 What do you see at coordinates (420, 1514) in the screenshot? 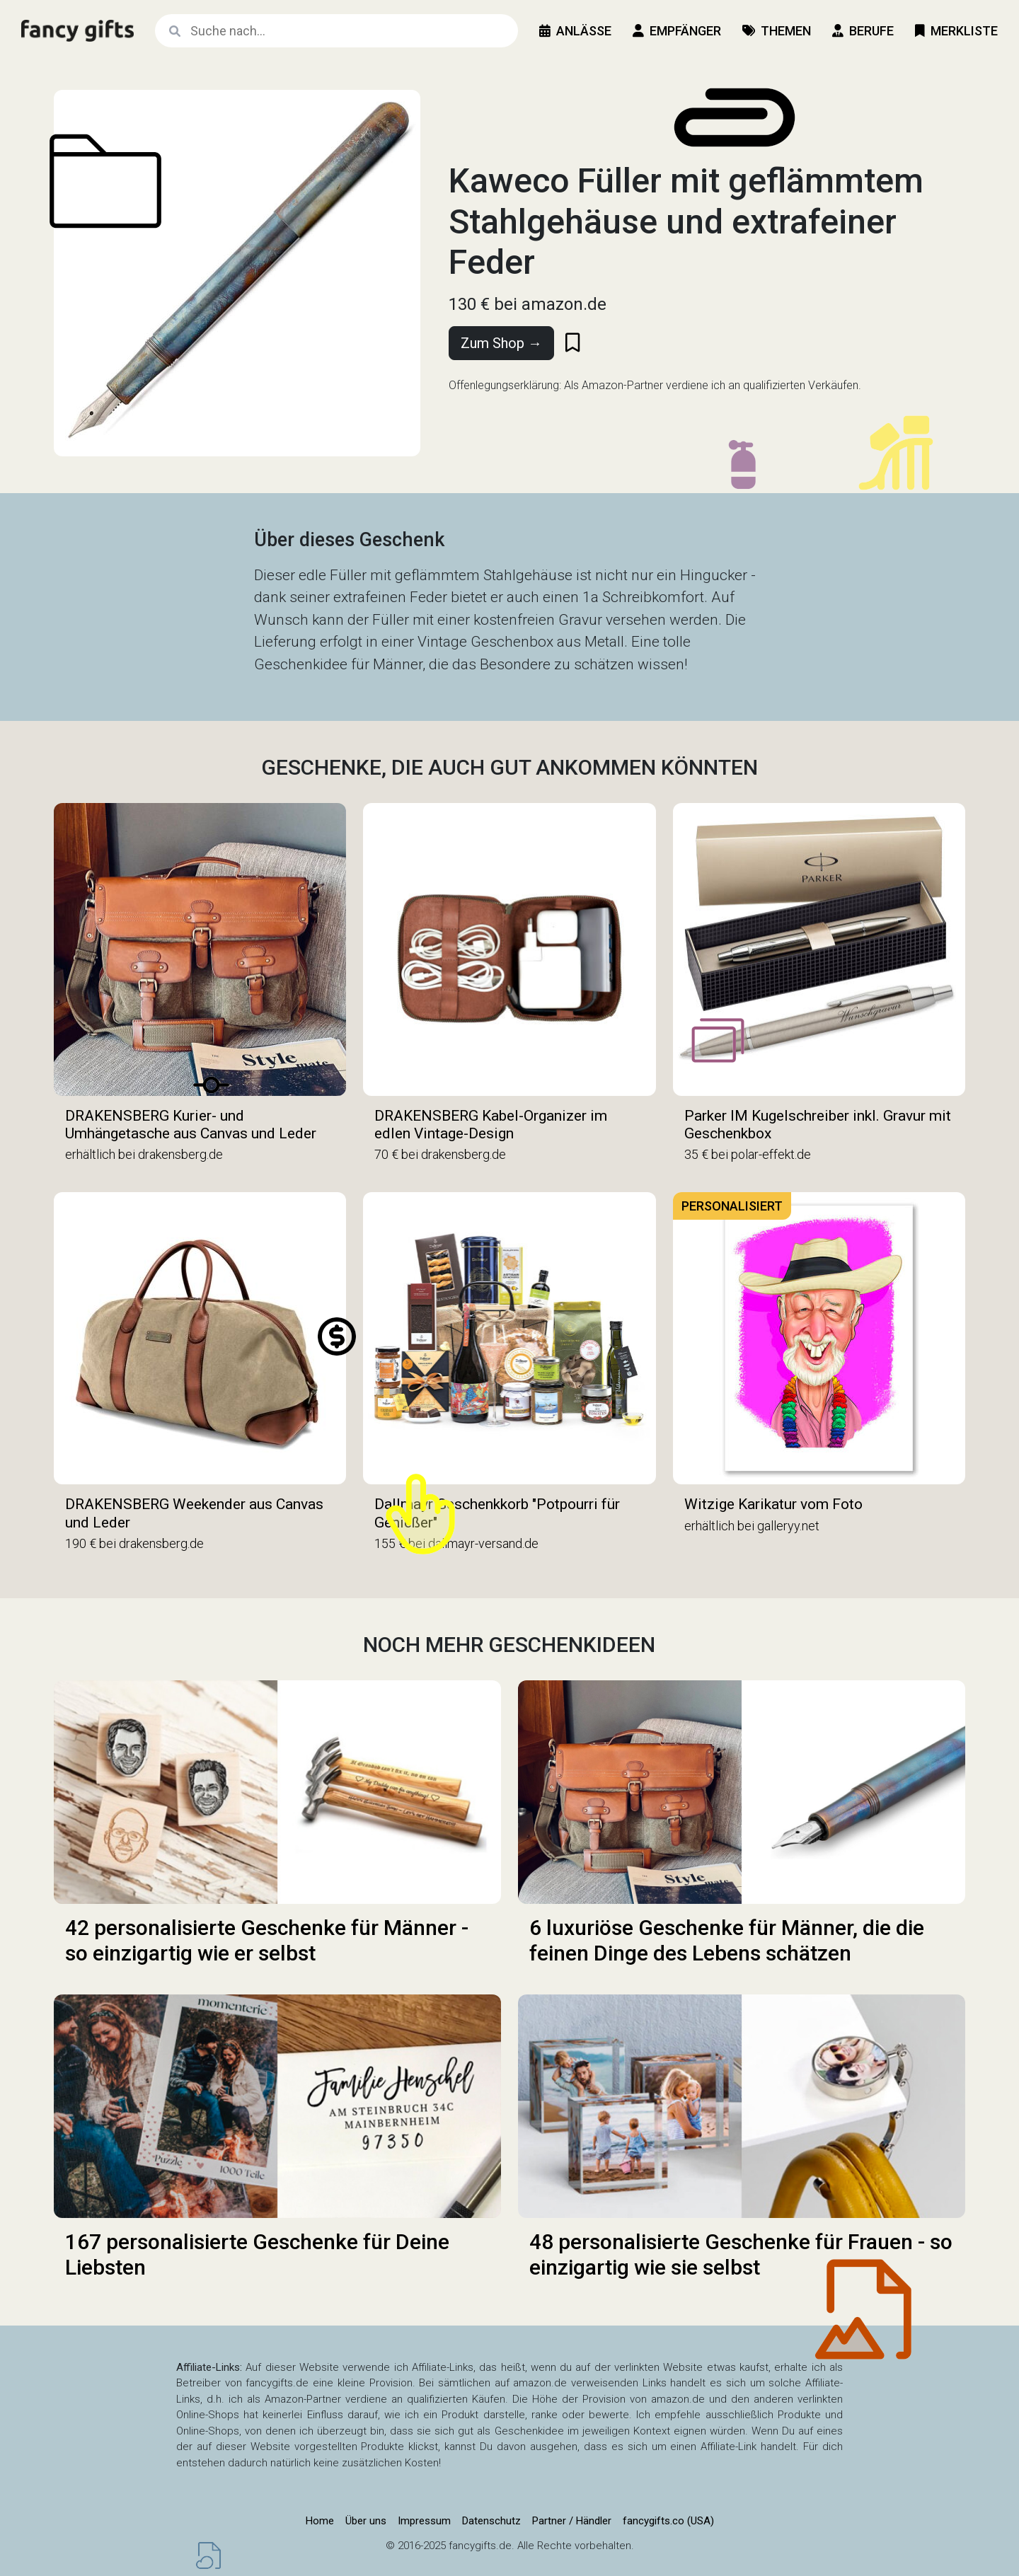
I see `tap or click to select an item` at bounding box center [420, 1514].